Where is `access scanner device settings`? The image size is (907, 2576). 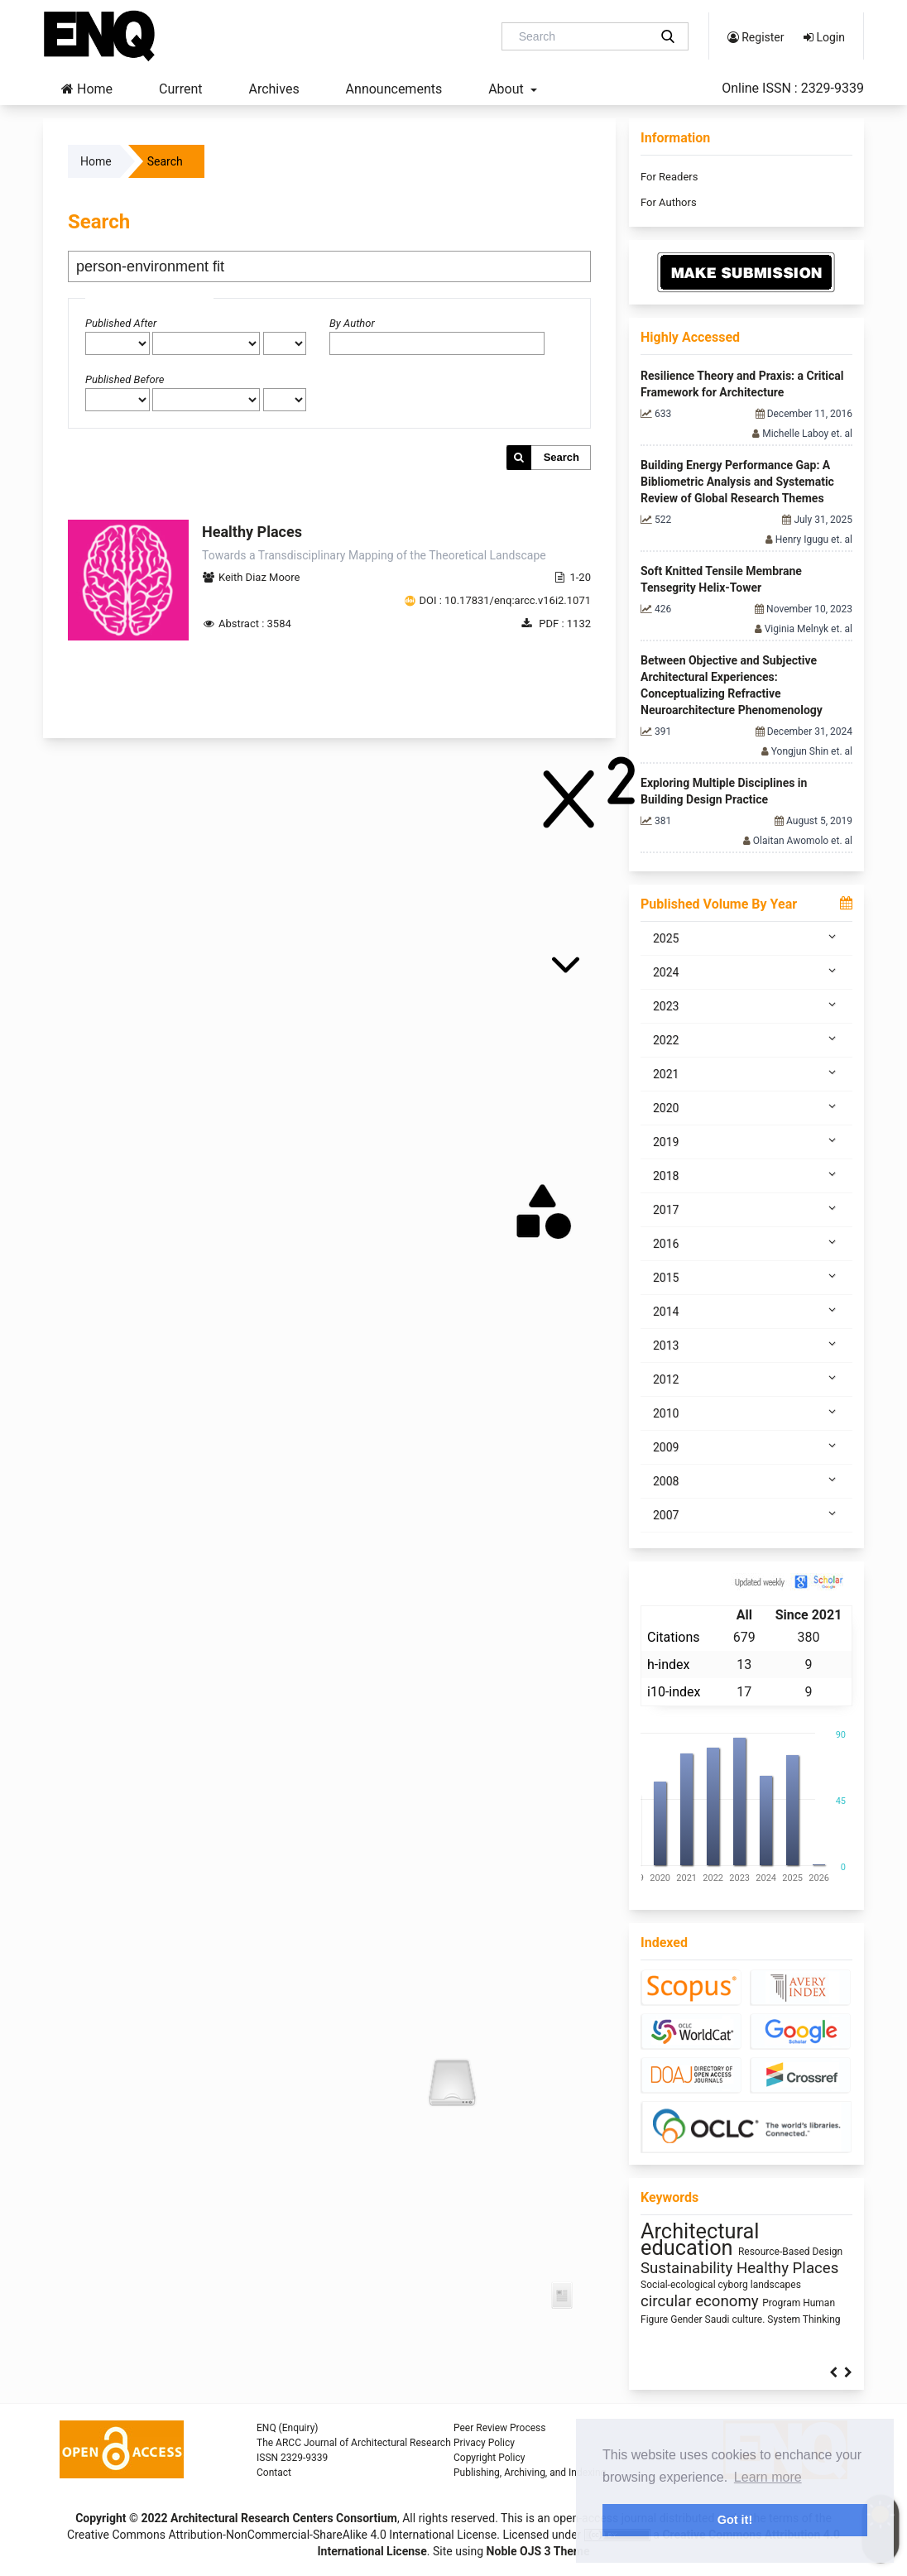
access scanner device settings is located at coordinates (452, 2083).